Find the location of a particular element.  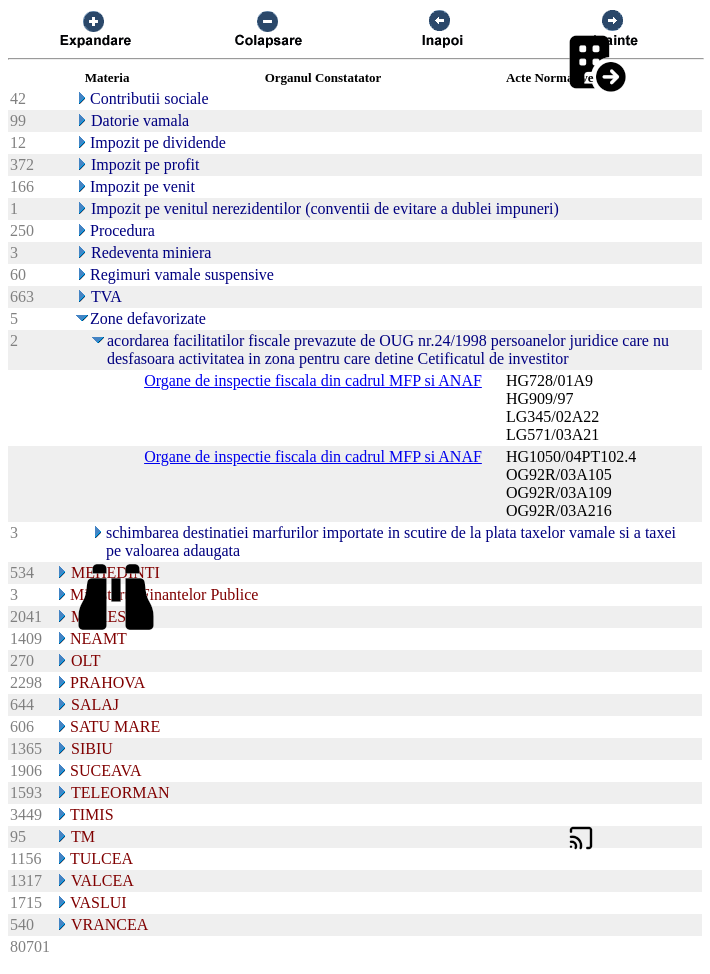

cast media to a nearby device is located at coordinates (581, 838).